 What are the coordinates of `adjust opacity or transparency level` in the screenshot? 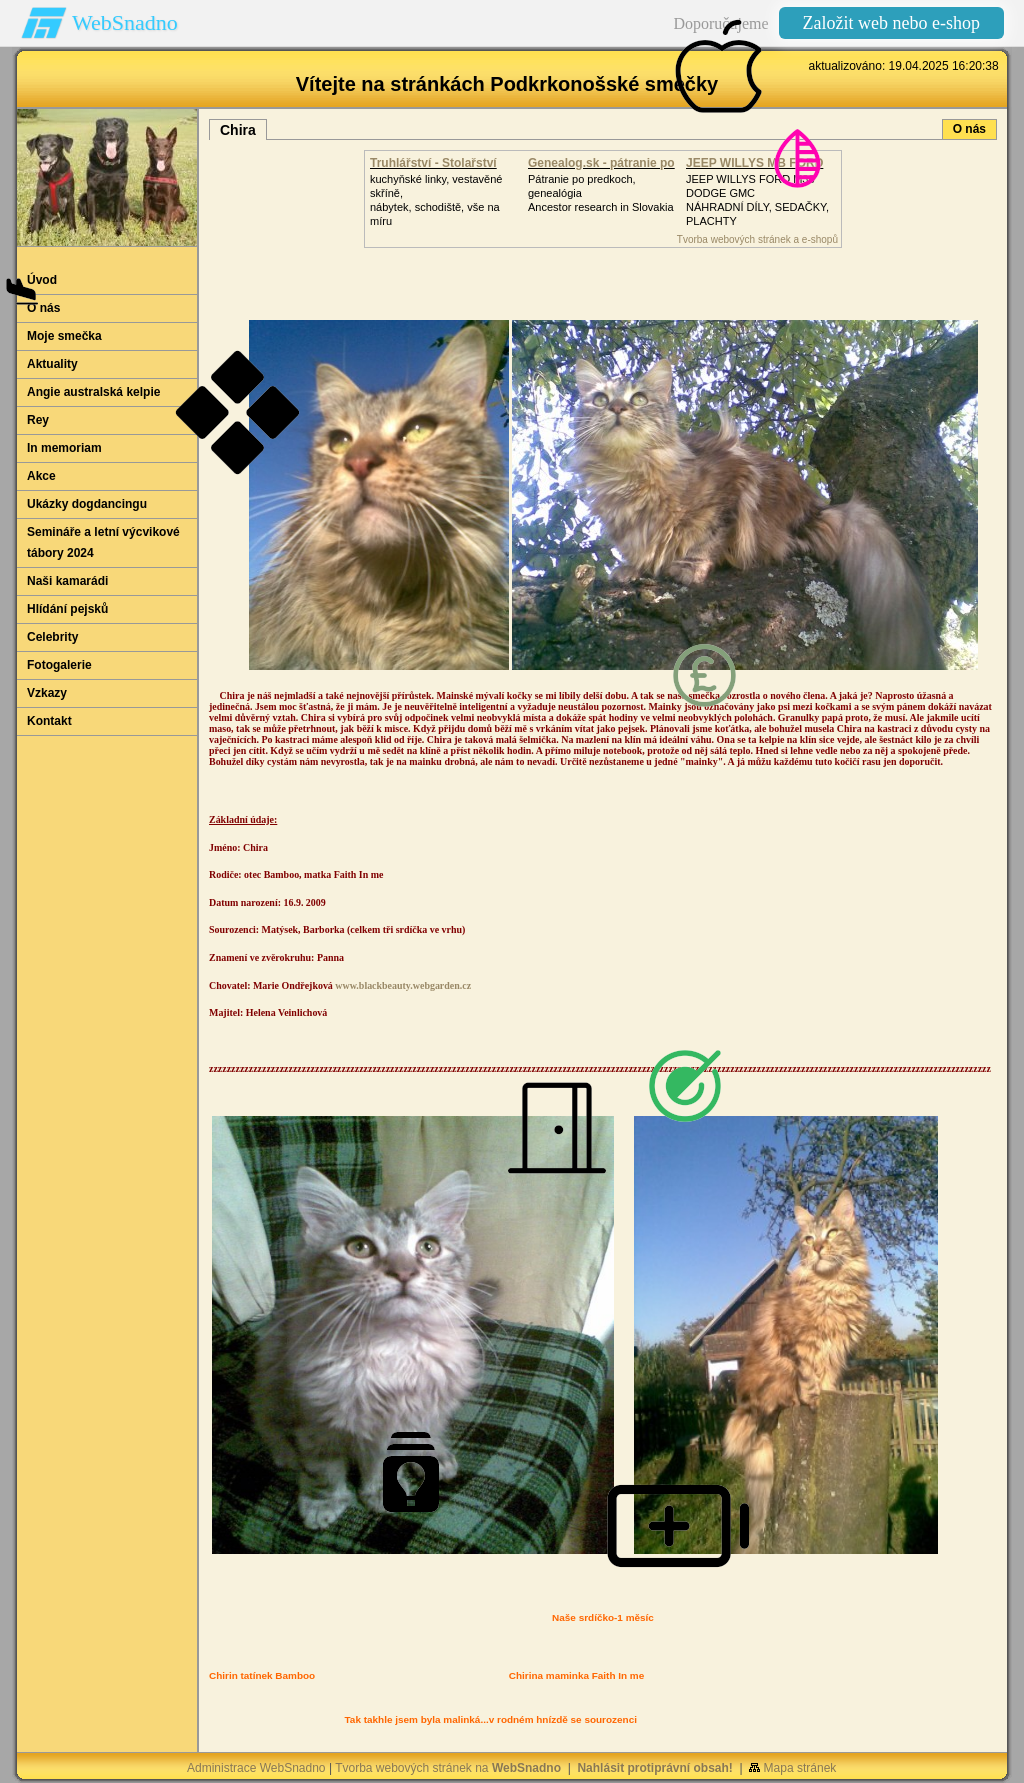 It's located at (797, 160).